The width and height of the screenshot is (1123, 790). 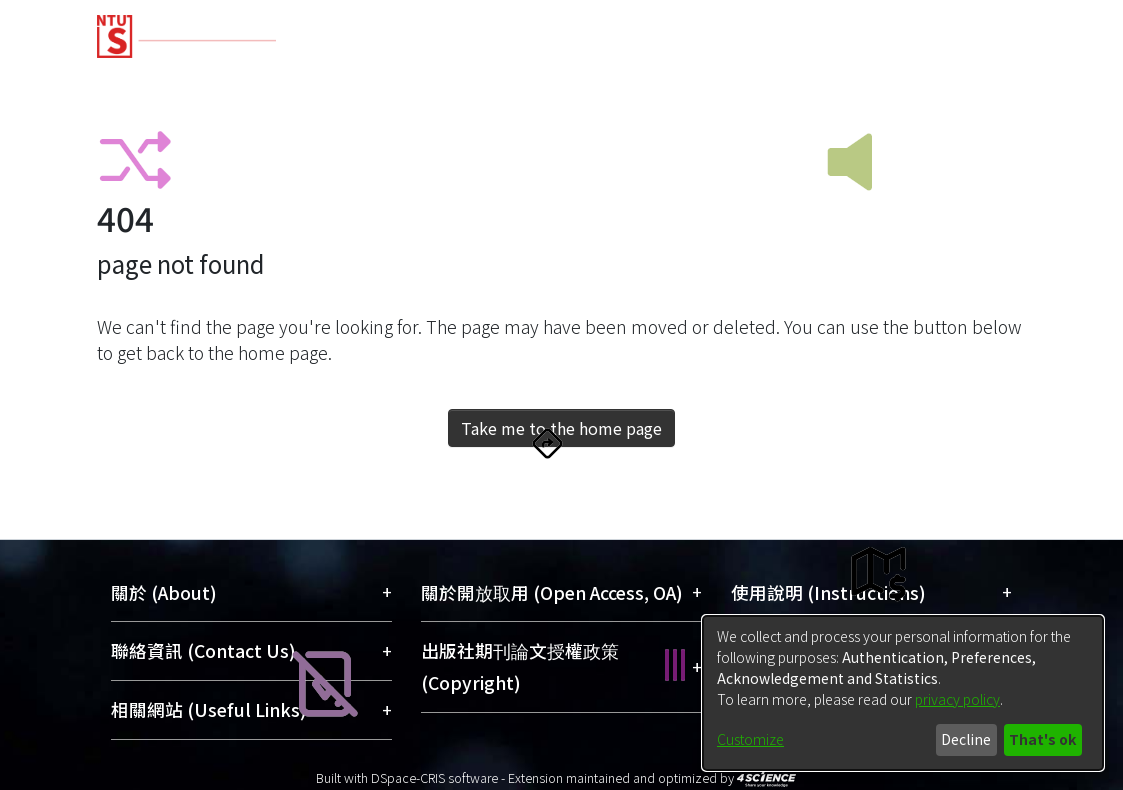 What do you see at coordinates (675, 665) in the screenshot?
I see `indicates a count of three` at bounding box center [675, 665].